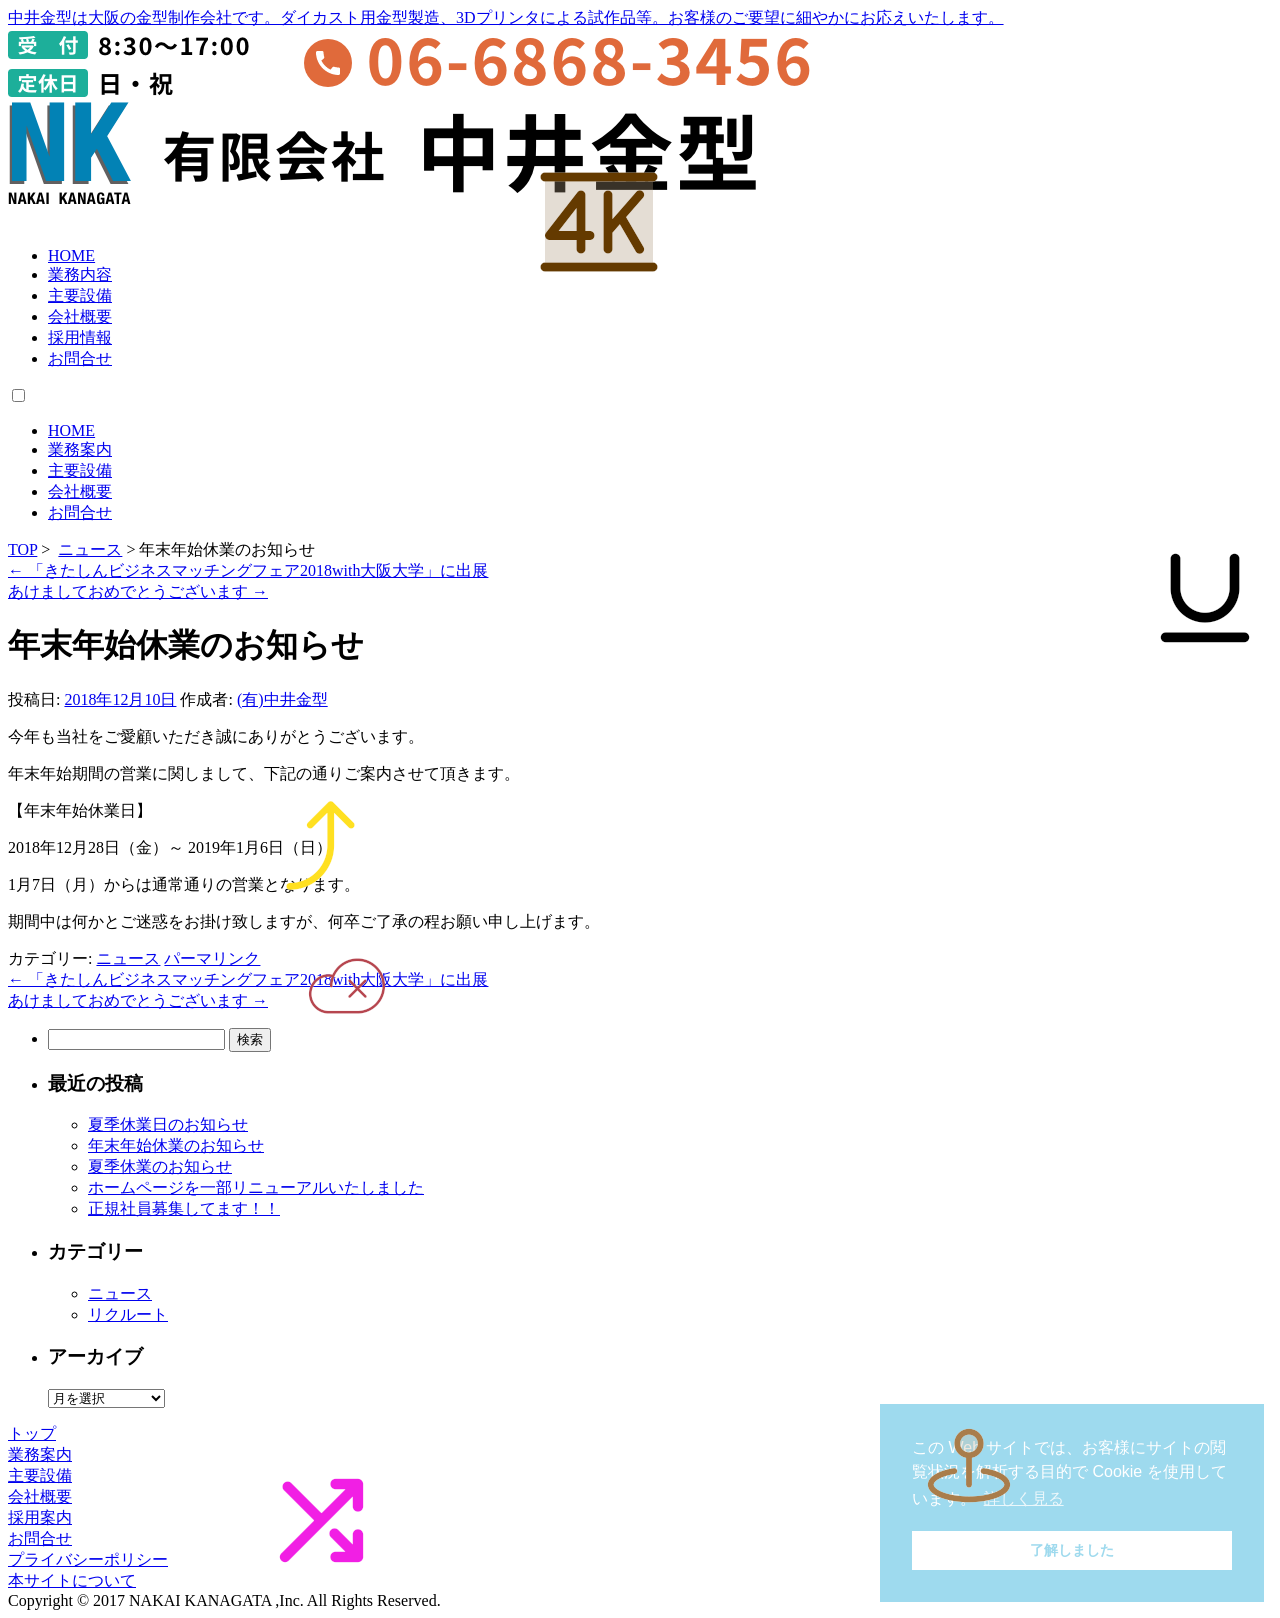  I want to click on disconnect from cloud storage, so click(347, 986).